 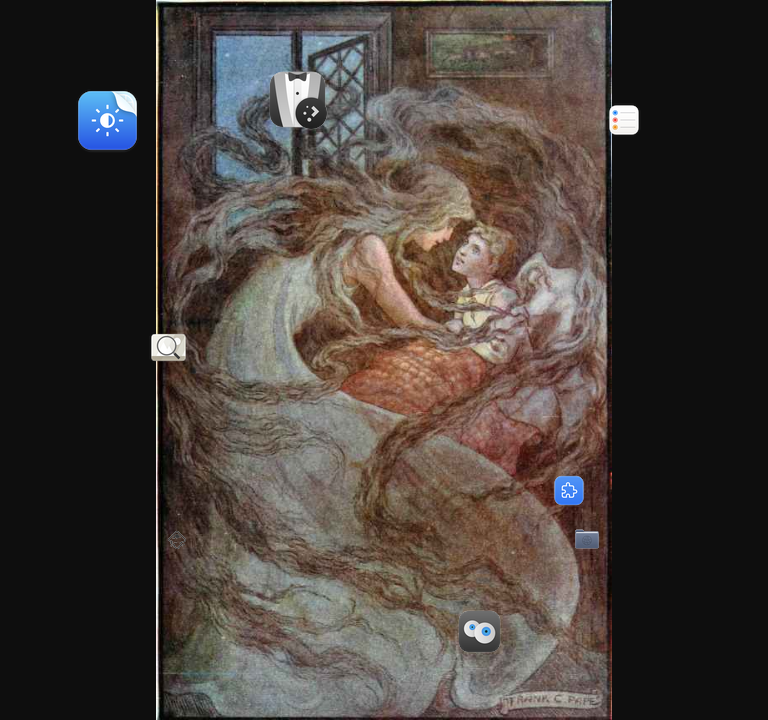 What do you see at coordinates (569, 491) in the screenshot?
I see `manage plugin or extension settings` at bounding box center [569, 491].